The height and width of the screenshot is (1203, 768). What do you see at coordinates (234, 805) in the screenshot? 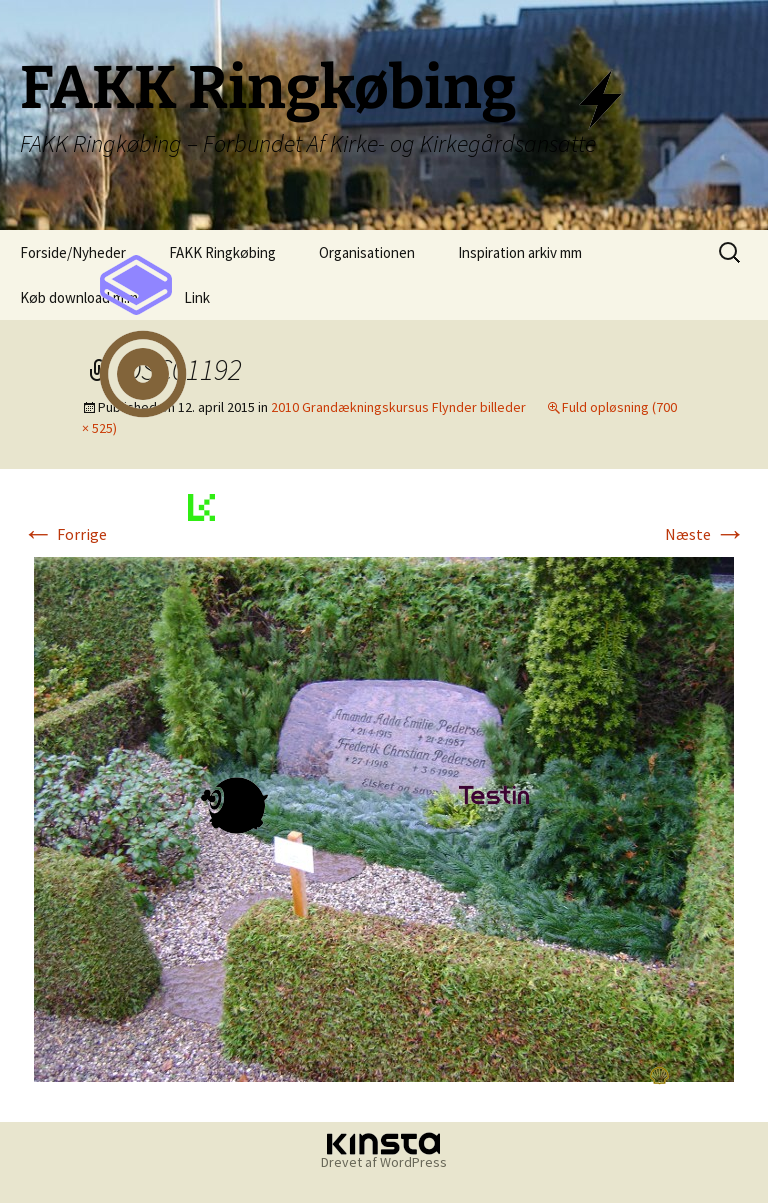
I see `open the Plurk social networking app` at bounding box center [234, 805].